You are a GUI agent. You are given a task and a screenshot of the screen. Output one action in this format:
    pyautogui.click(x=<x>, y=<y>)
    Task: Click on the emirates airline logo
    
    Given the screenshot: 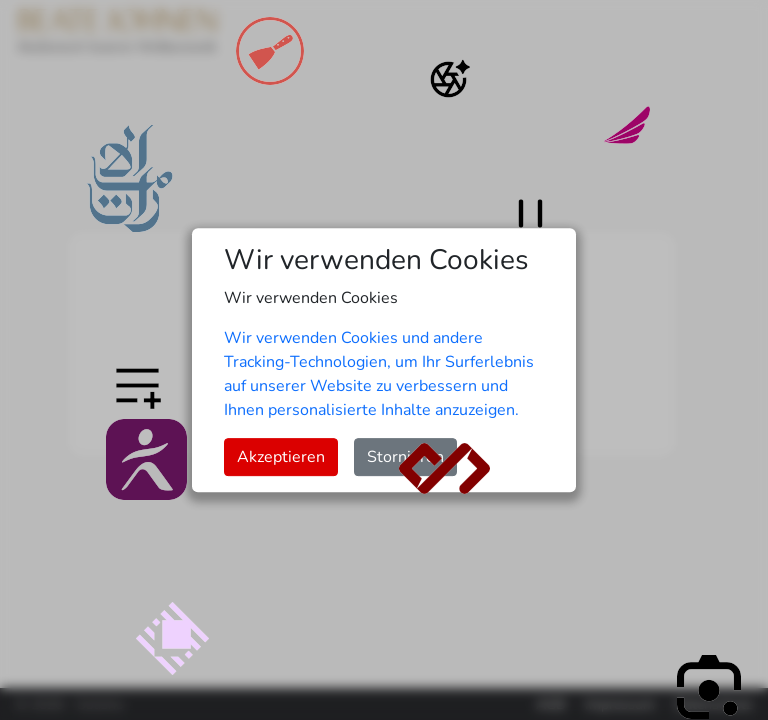 What is the action you would take?
    pyautogui.click(x=129, y=178)
    